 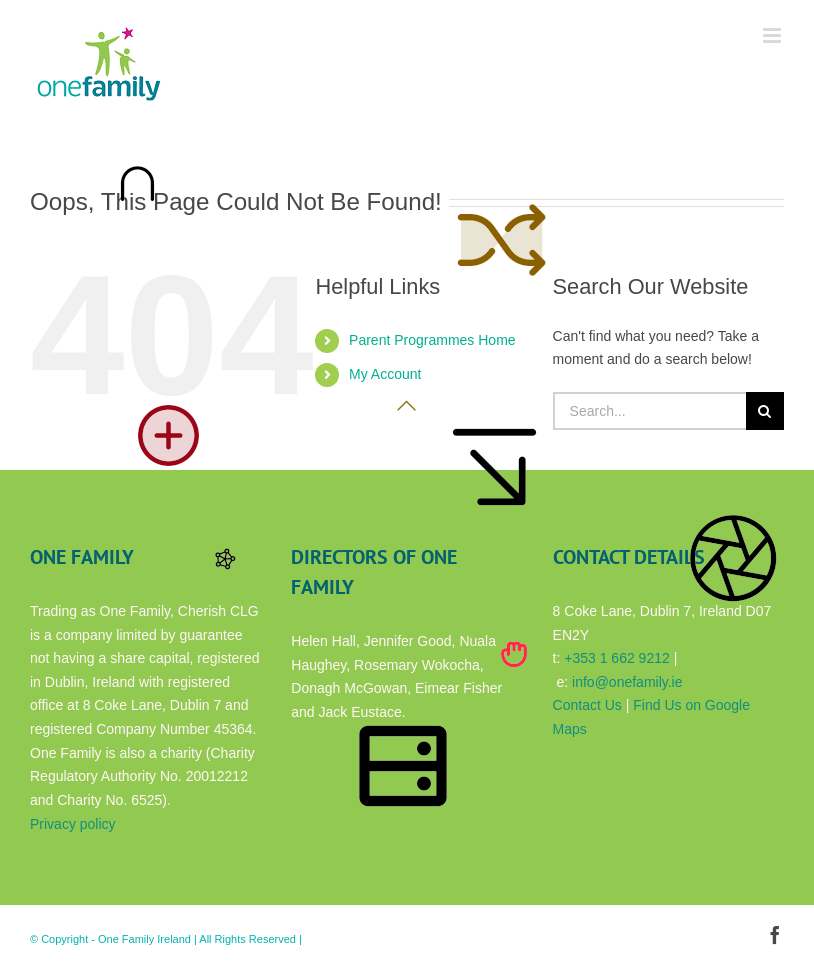 What do you see at coordinates (514, 651) in the screenshot?
I see `drag to reorder items` at bounding box center [514, 651].